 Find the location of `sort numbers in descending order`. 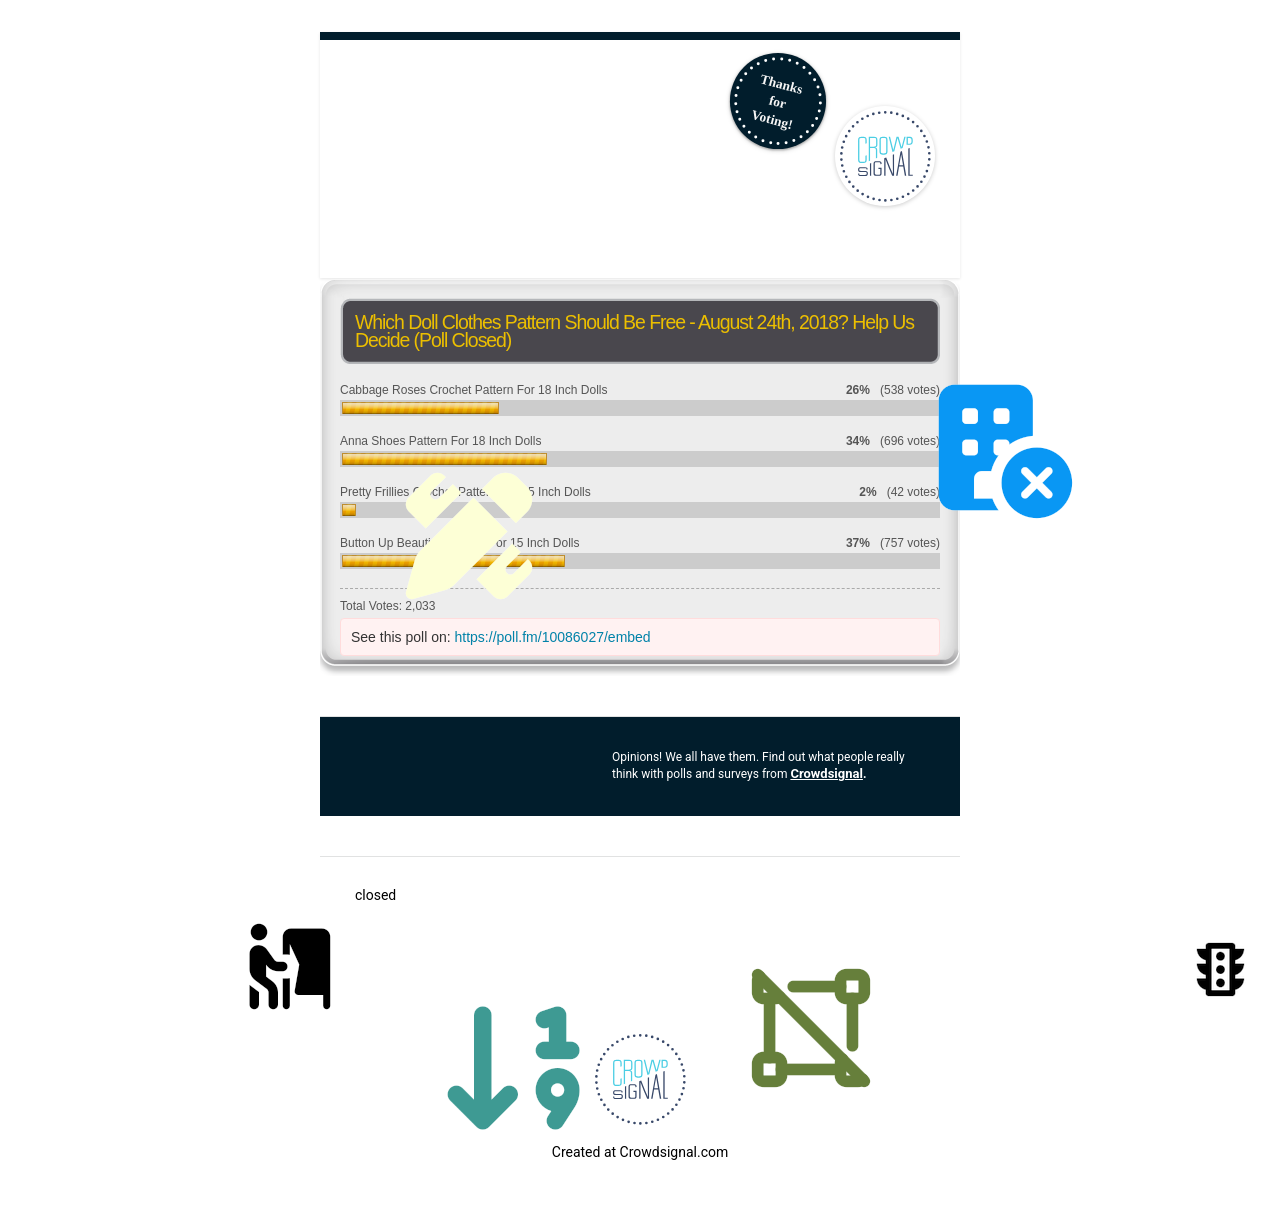

sort numbers in descending order is located at coordinates (518, 1068).